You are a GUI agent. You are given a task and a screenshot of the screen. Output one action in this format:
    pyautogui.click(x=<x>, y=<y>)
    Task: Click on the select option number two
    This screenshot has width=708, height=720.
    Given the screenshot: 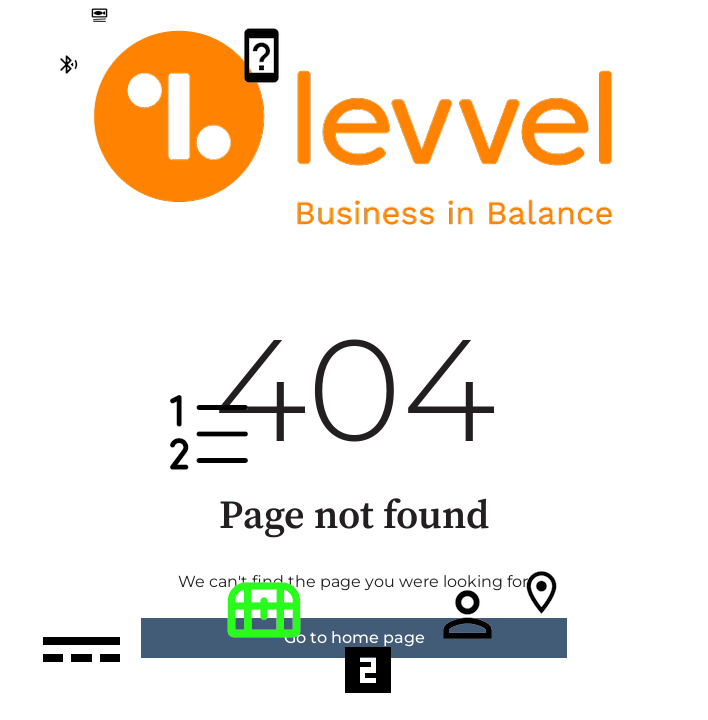 What is the action you would take?
    pyautogui.click(x=368, y=670)
    